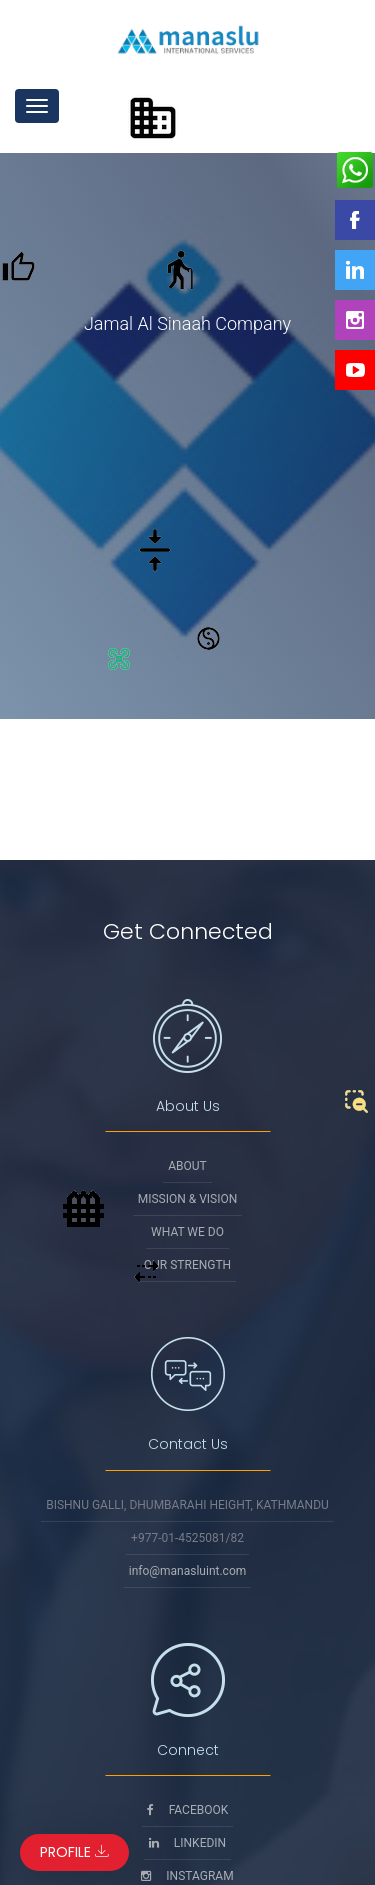 This screenshot has width=375, height=1885. Describe the element at coordinates (178, 269) in the screenshot. I see `access elderly or senior accessibility settings` at that location.